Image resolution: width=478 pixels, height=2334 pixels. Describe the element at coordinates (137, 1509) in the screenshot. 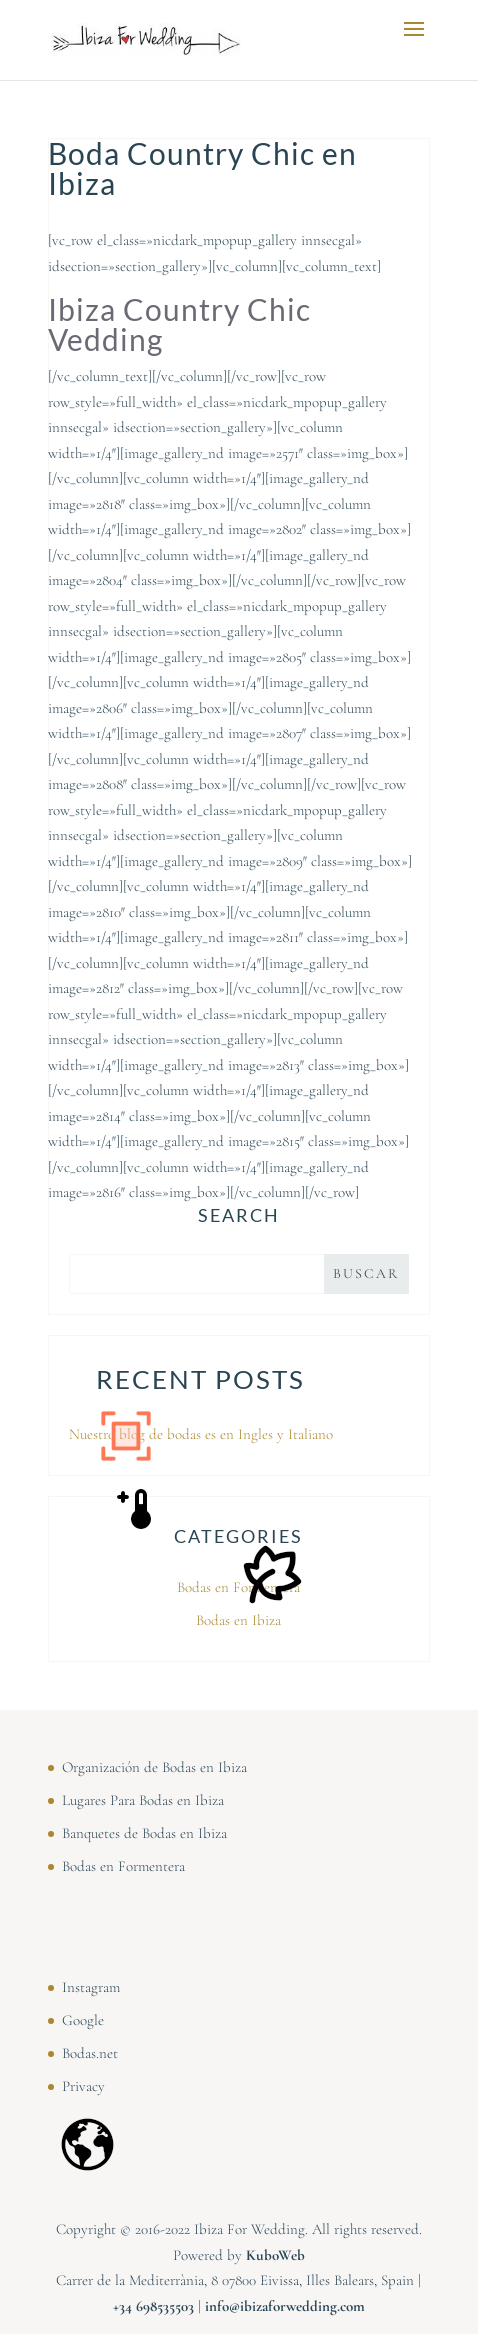

I see `increase temperature setting` at that location.